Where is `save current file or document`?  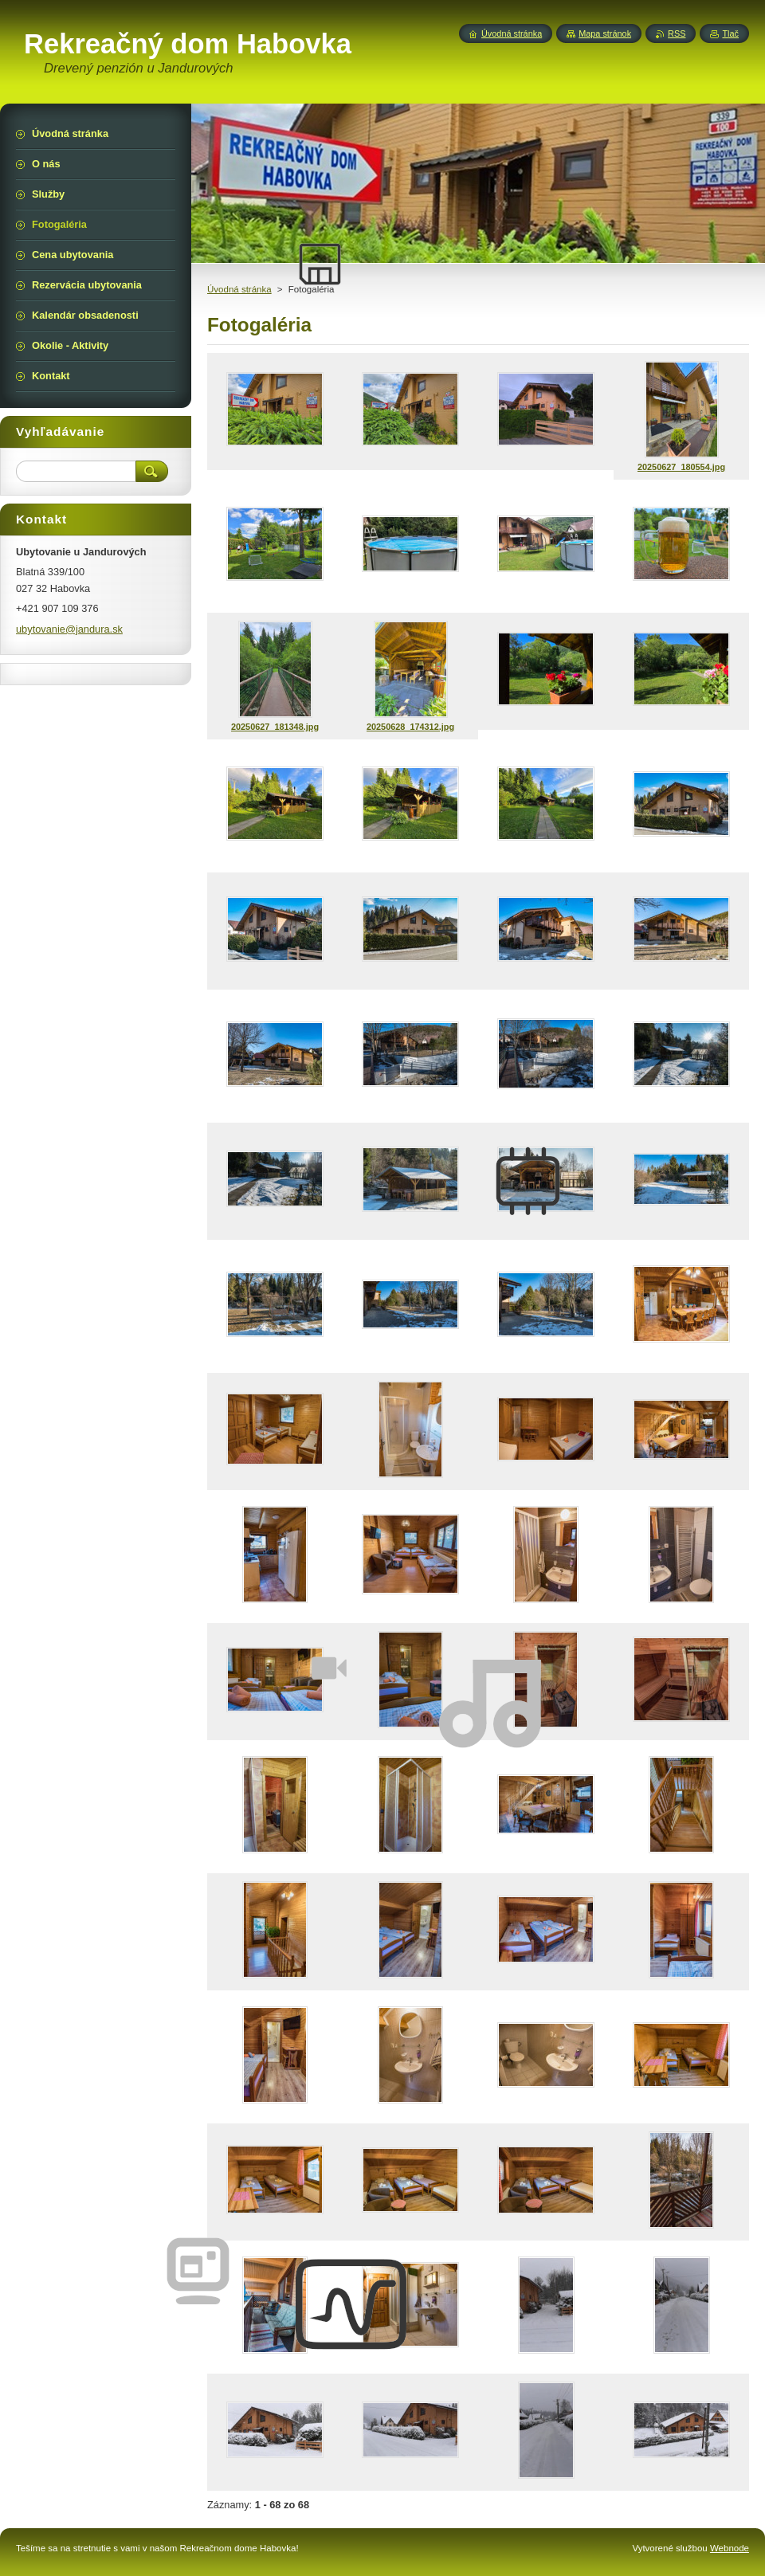
save current file or document is located at coordinates (320, 264).